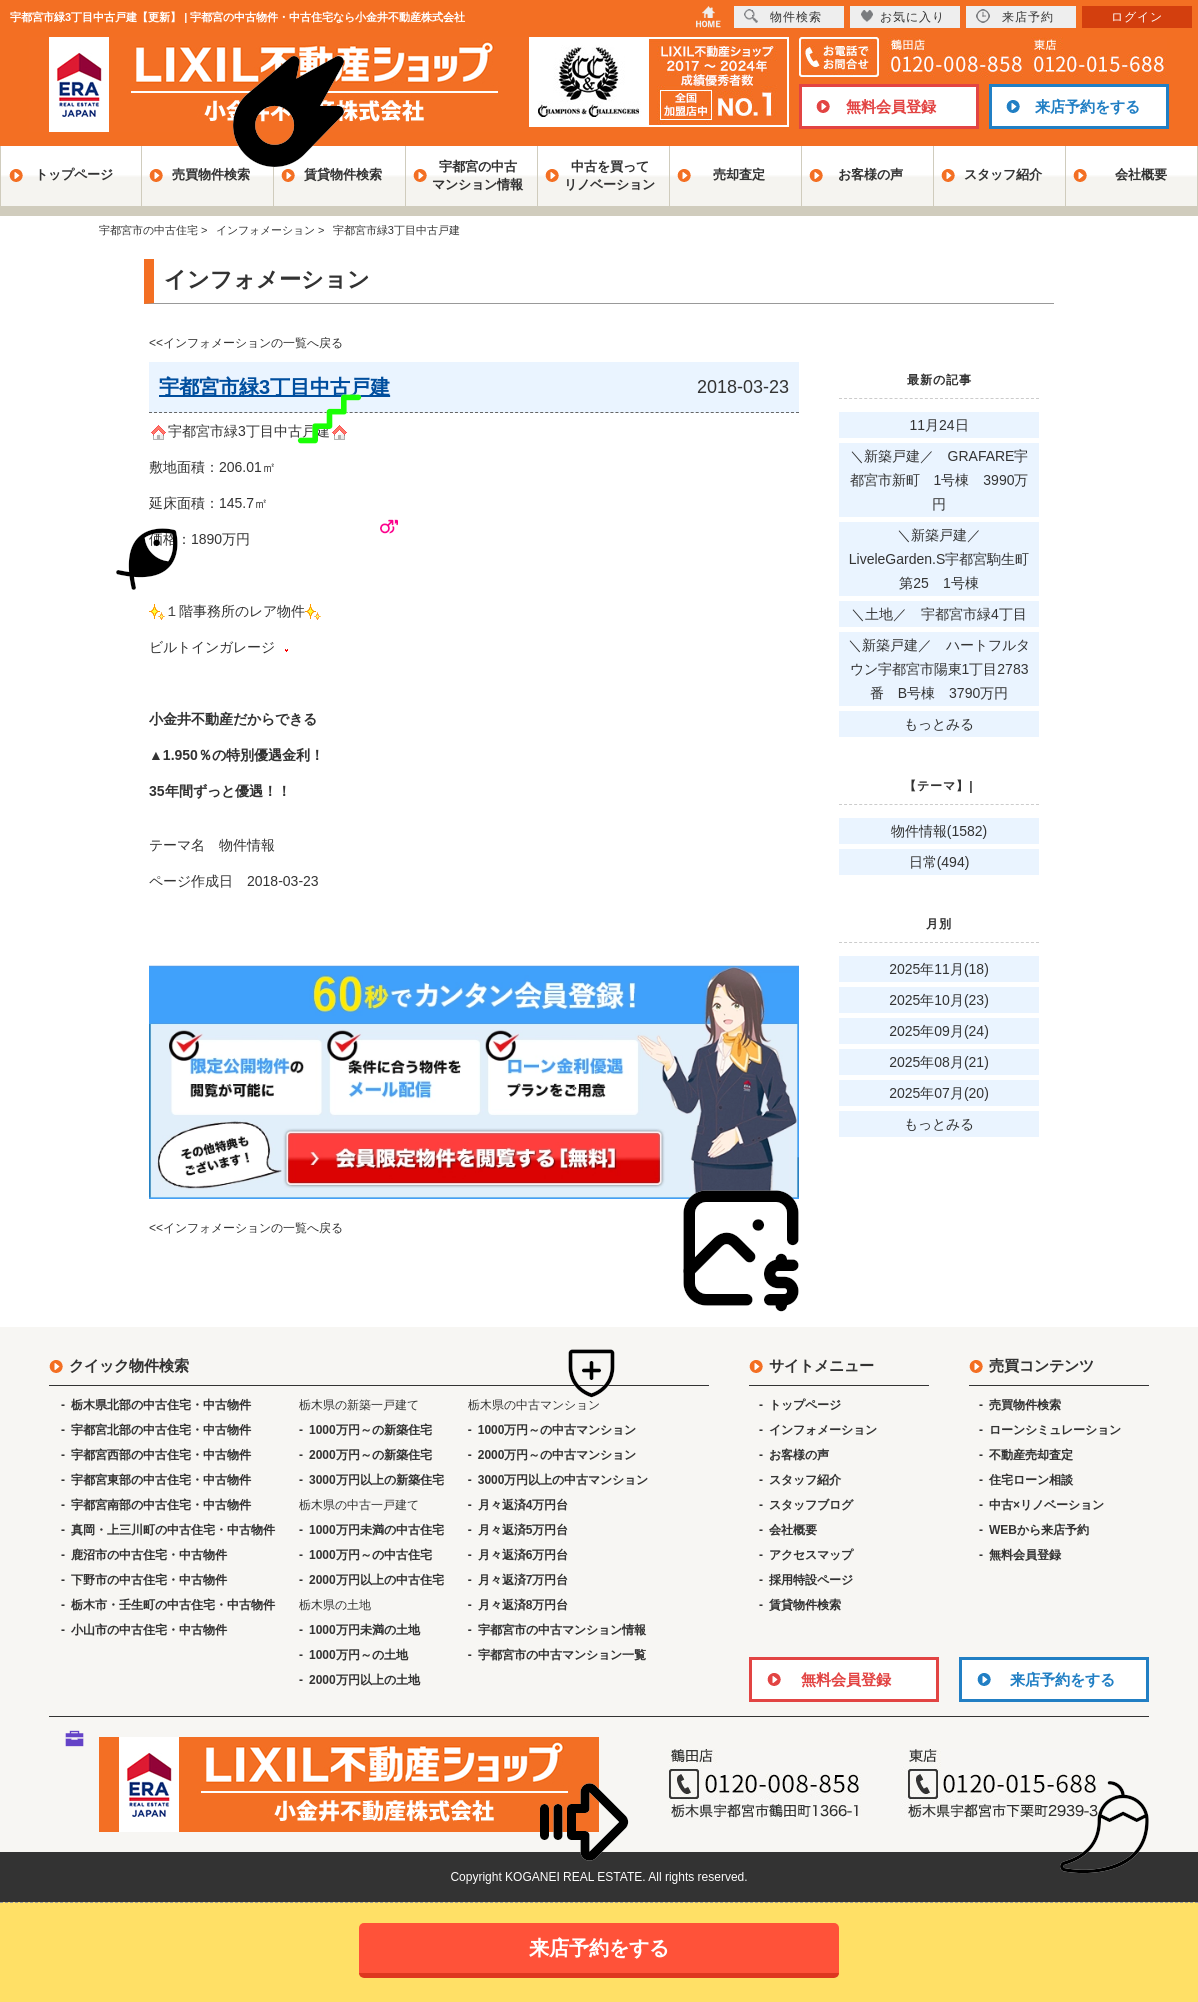 The height and width of the screenshot is (2002, 1198). What do you see at coordinates (389, 527) in the screenshot?
I see `indicates male-male relationship or gay men` at bounding box center [389, 527].